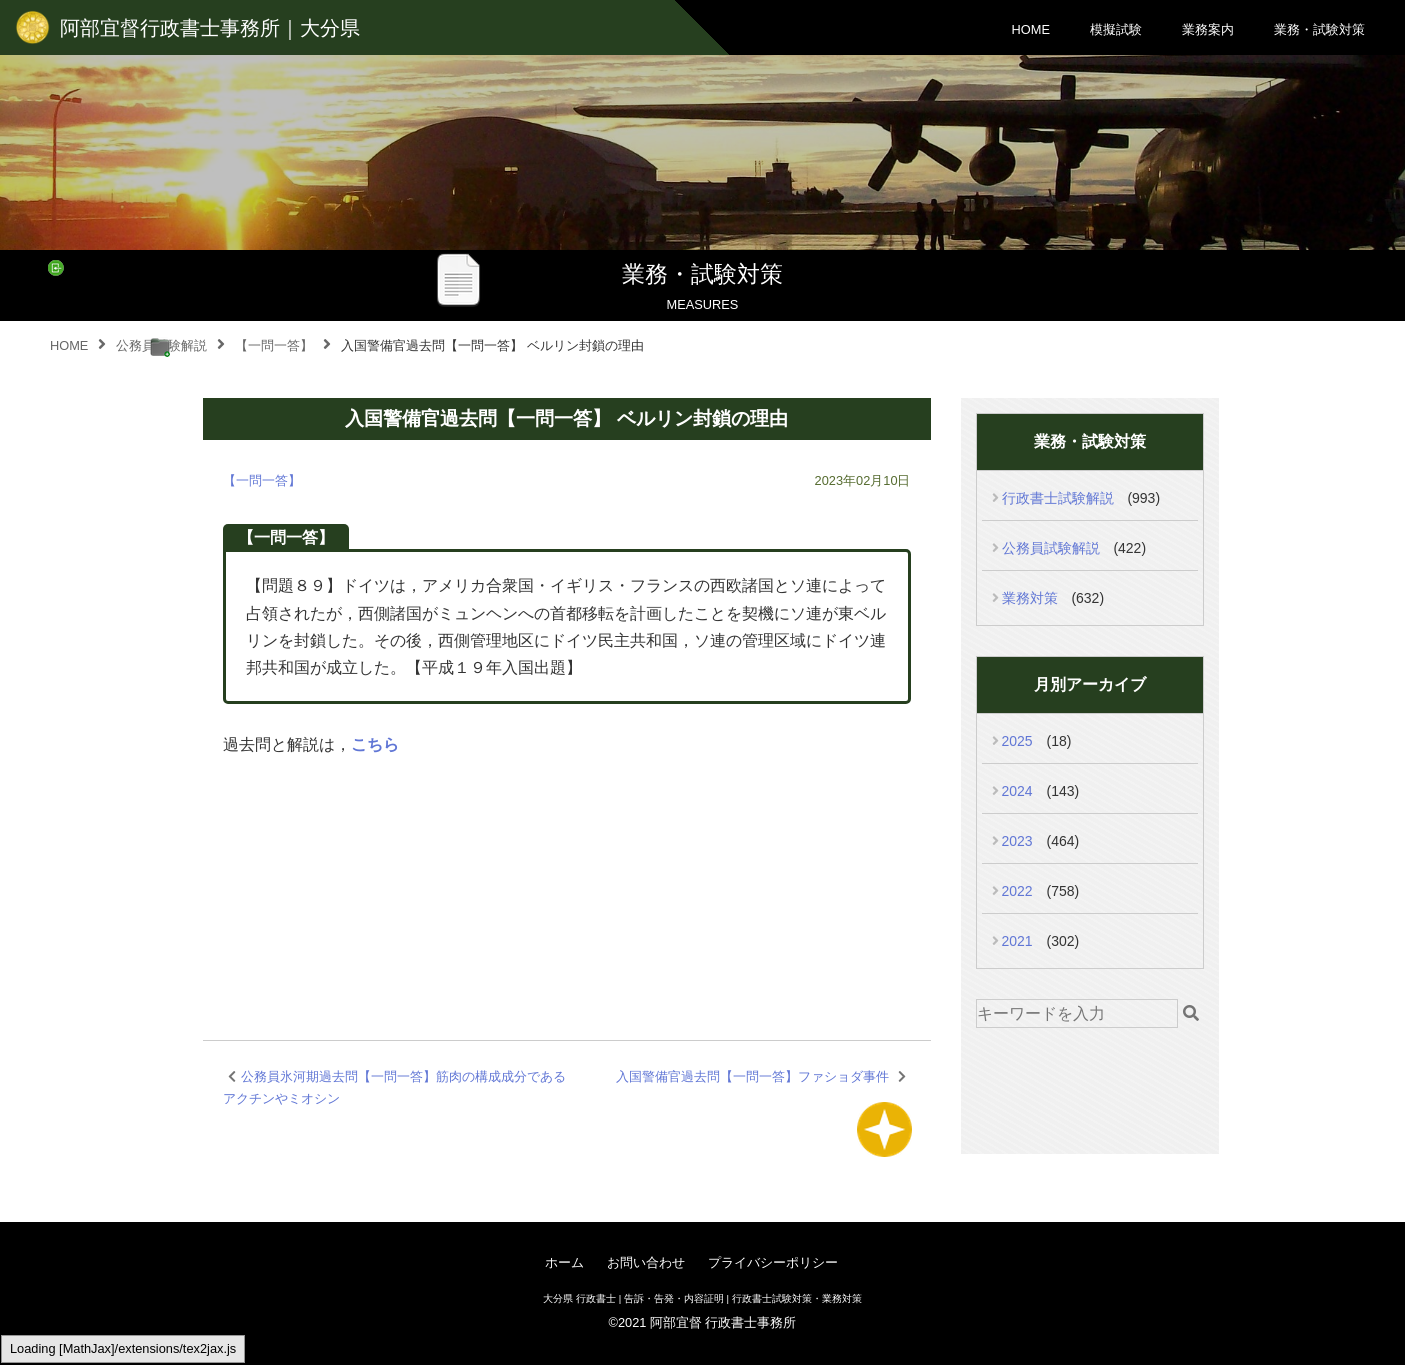 The width and height of the screenshot is (1405, 1365). What do you see at coordinates (458, 279) in the screenshot?
I see `a plain text file` at bounding box center [458, 279].